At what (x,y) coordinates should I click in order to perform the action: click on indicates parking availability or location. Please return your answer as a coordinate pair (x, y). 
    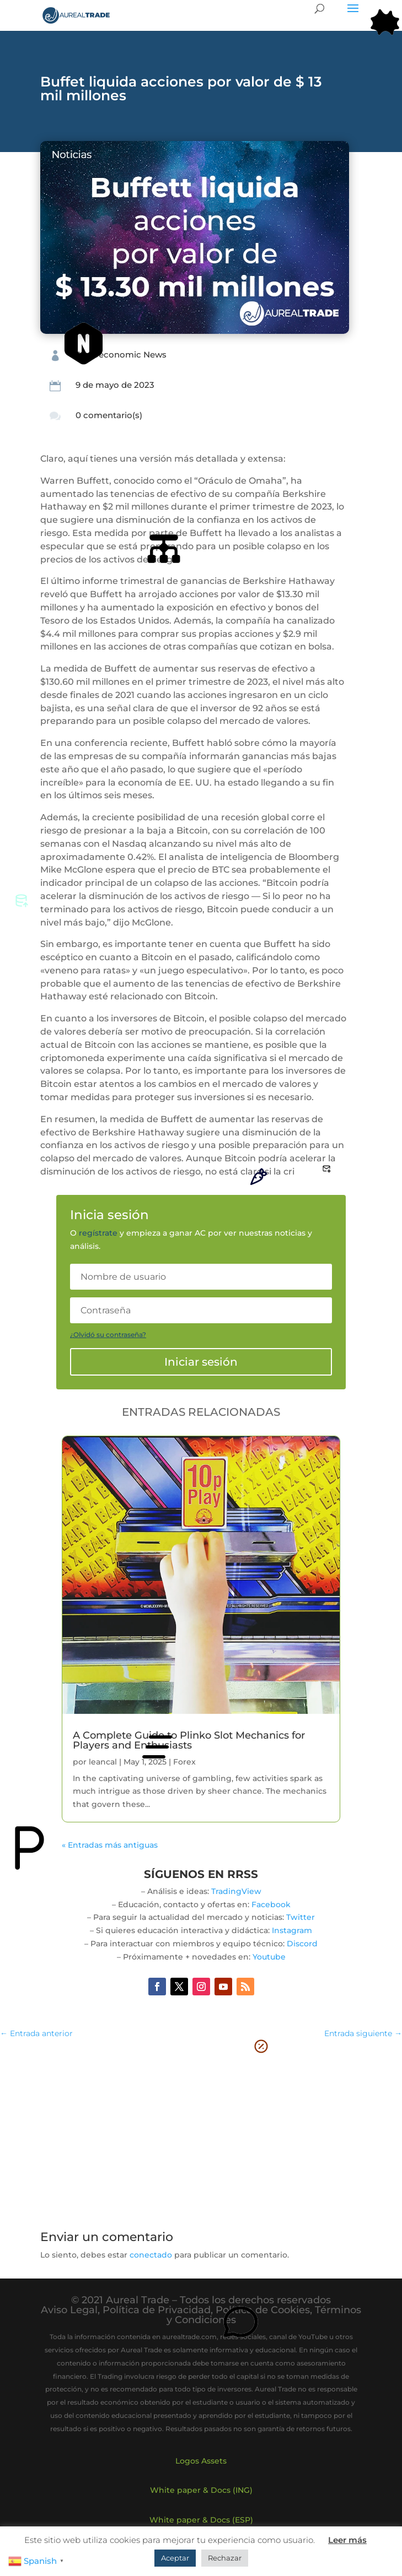
    Looking at the image, I should click on (29, 1848).